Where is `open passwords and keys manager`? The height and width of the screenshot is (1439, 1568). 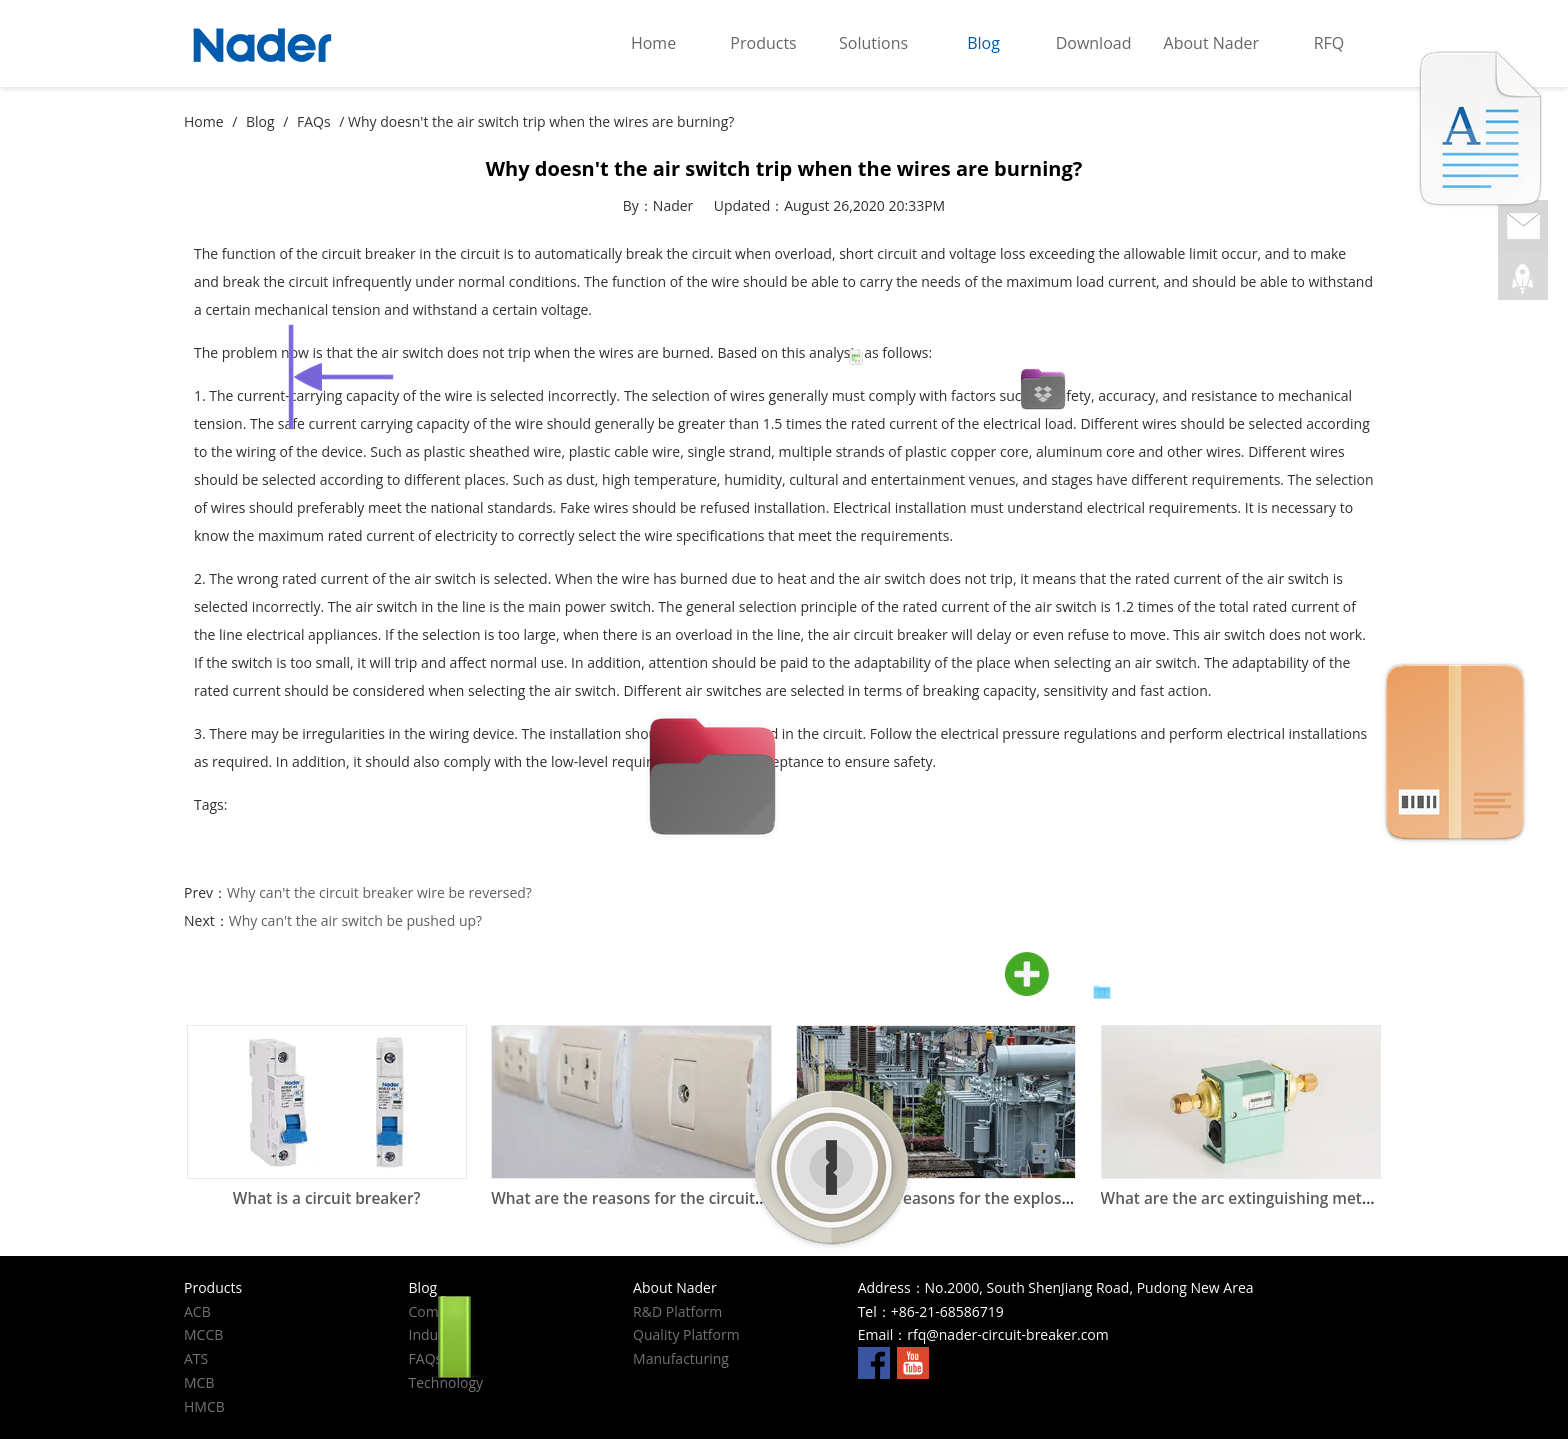
open passwords and keys manager is located at coordinates (831, 1167).